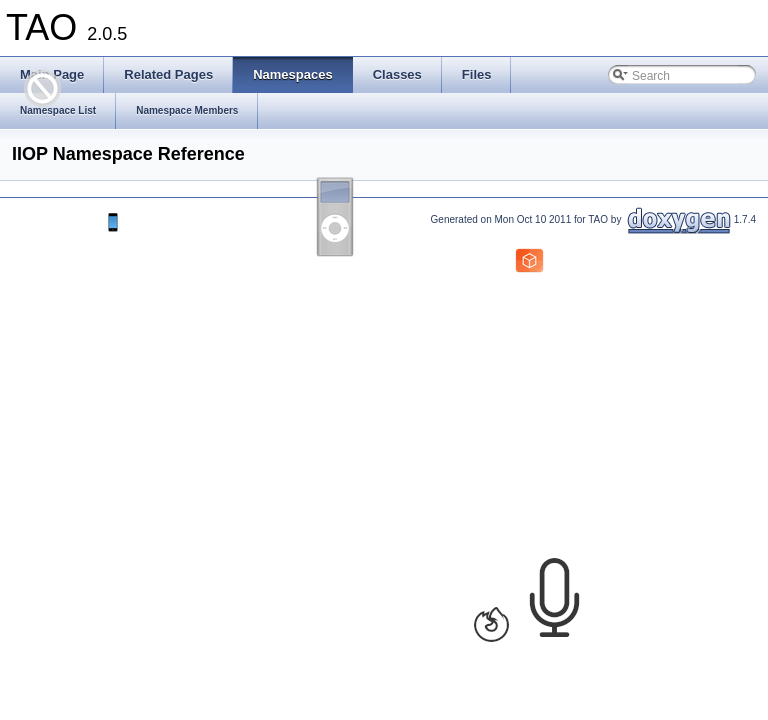 Image resolution: width=768 pixels, height=720 pixels. What do you see at coordinates (554, 597) in the screenshot?
I see `access microphone or audio input settings` at bounding box center [554, 597].